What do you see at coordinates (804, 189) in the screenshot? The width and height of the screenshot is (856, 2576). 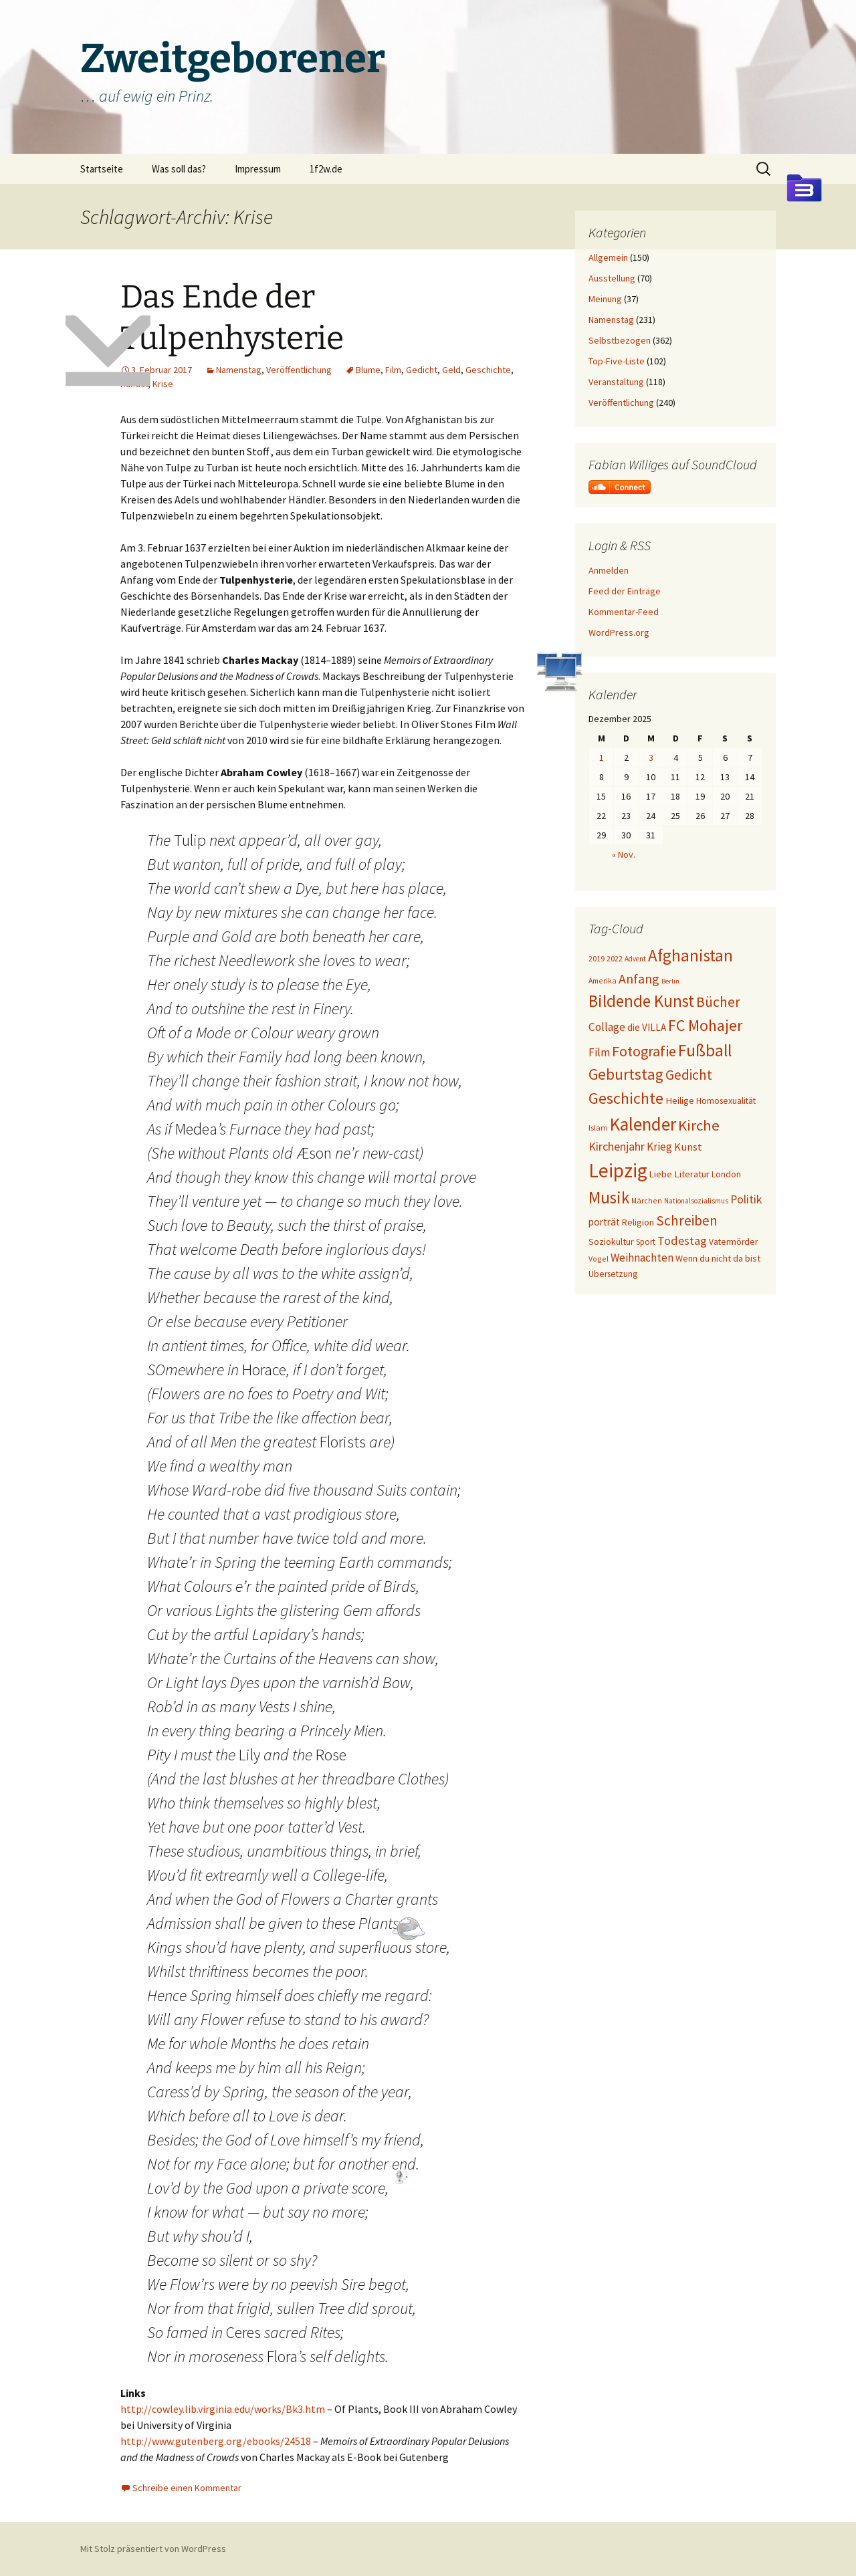 I see `rpcs3 emulator folder` at bounding box center [804, 189].